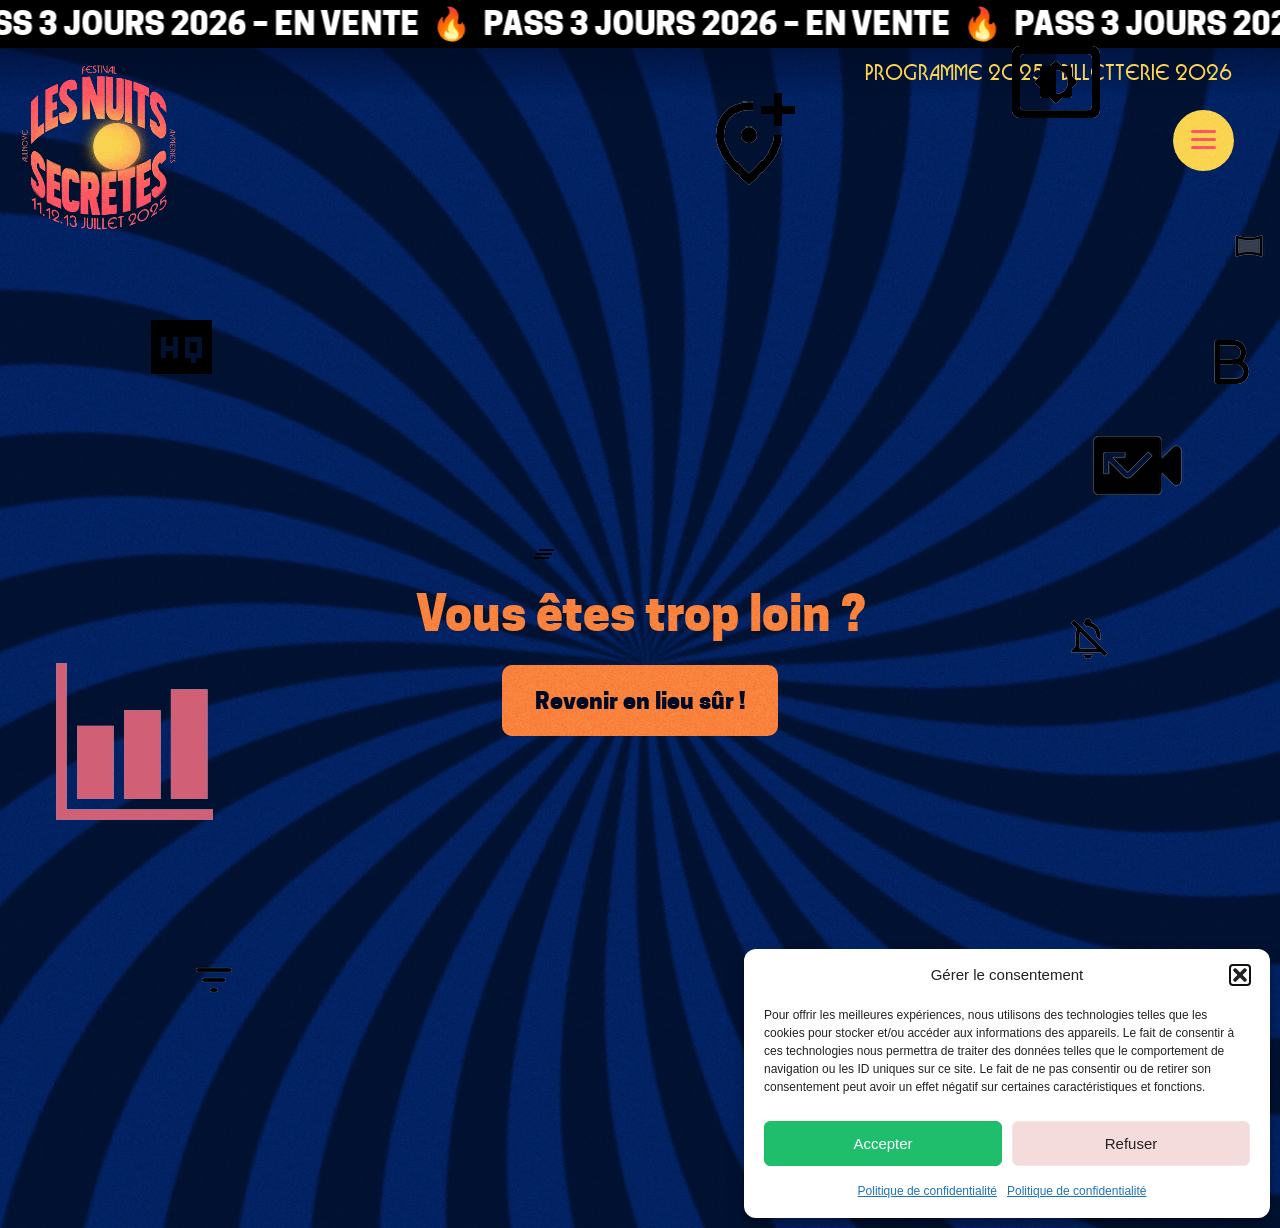 The width and height of the screenshot is (1280, 1228). Describe the element at coordinates (1056, 82) in the screenshot. I see `adjust display brightness settings` at that location.